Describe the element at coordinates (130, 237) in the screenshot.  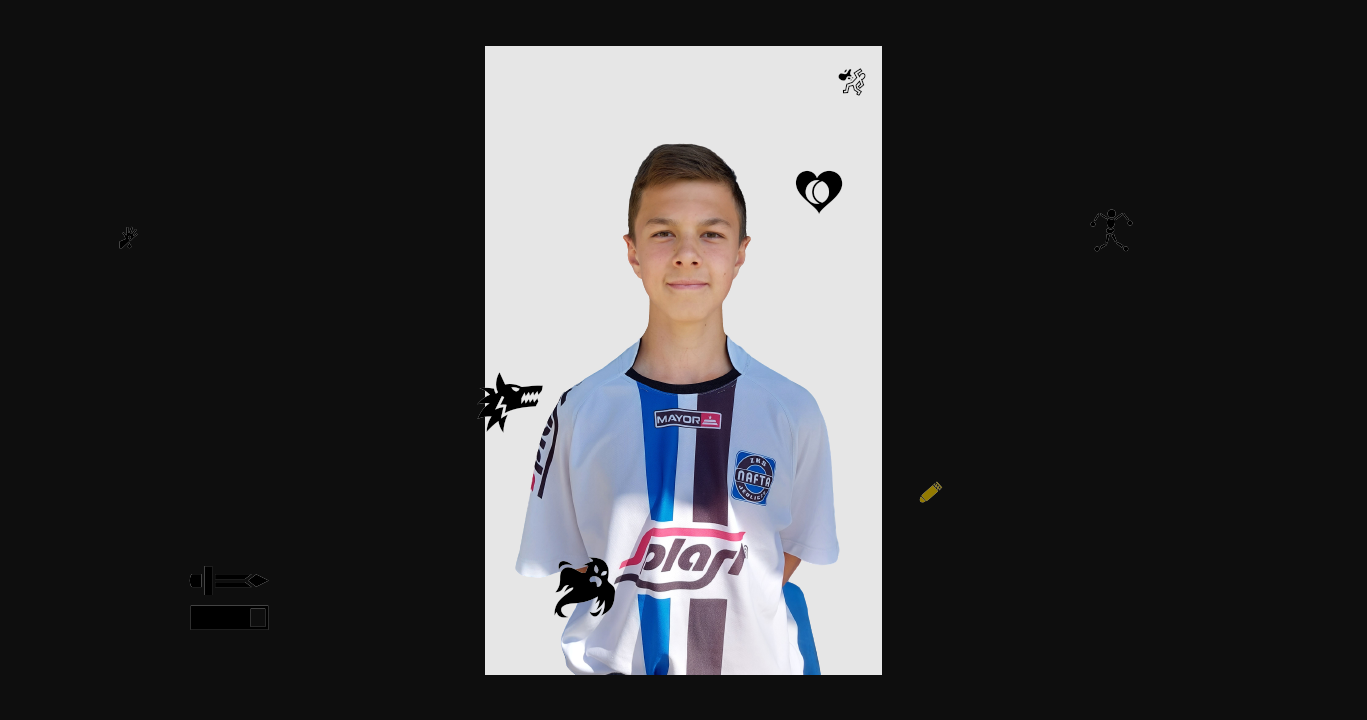
I see `indicates a stigmata or sacred wound status effect` at that location.